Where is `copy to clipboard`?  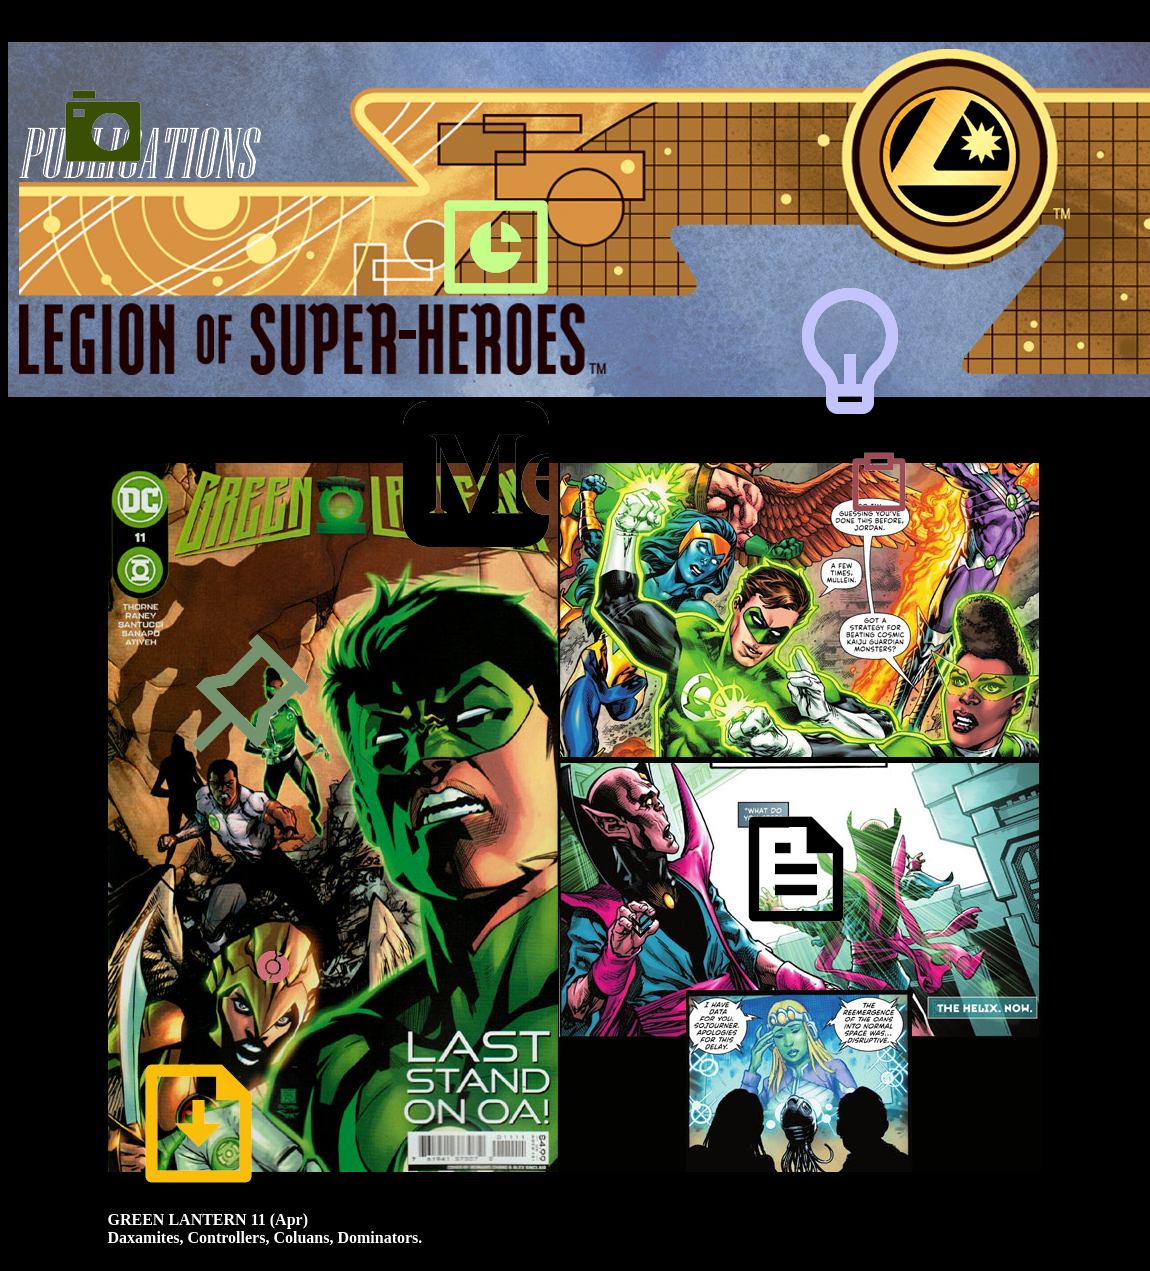
copy to clipboard is located at coordinates (879, 482).